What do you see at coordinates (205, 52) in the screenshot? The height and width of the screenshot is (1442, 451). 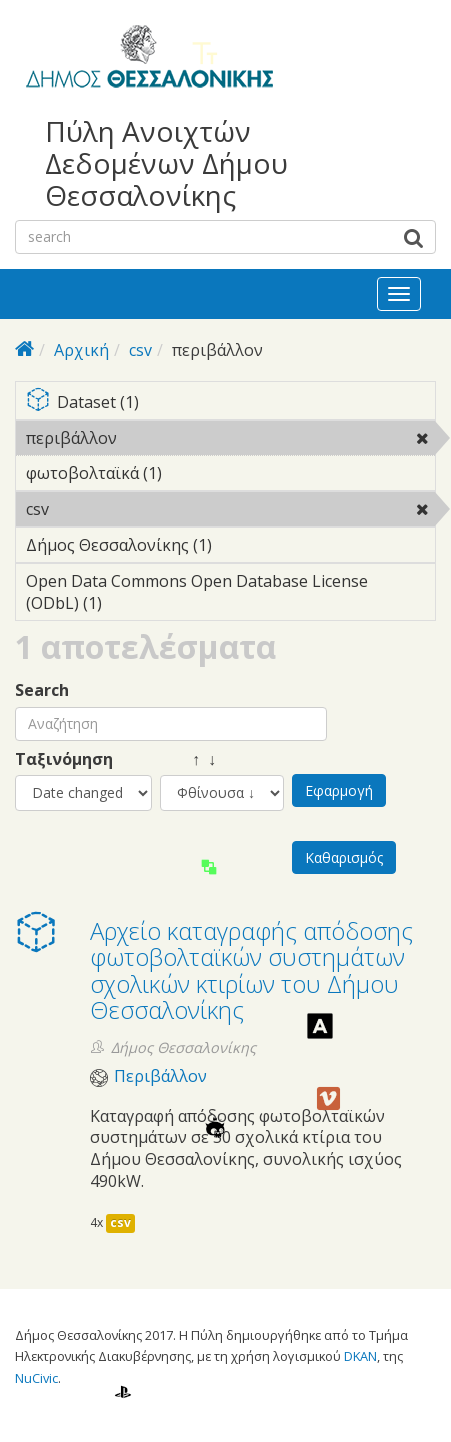 I see `adjust text size settings` at bounding box center [205, 52].